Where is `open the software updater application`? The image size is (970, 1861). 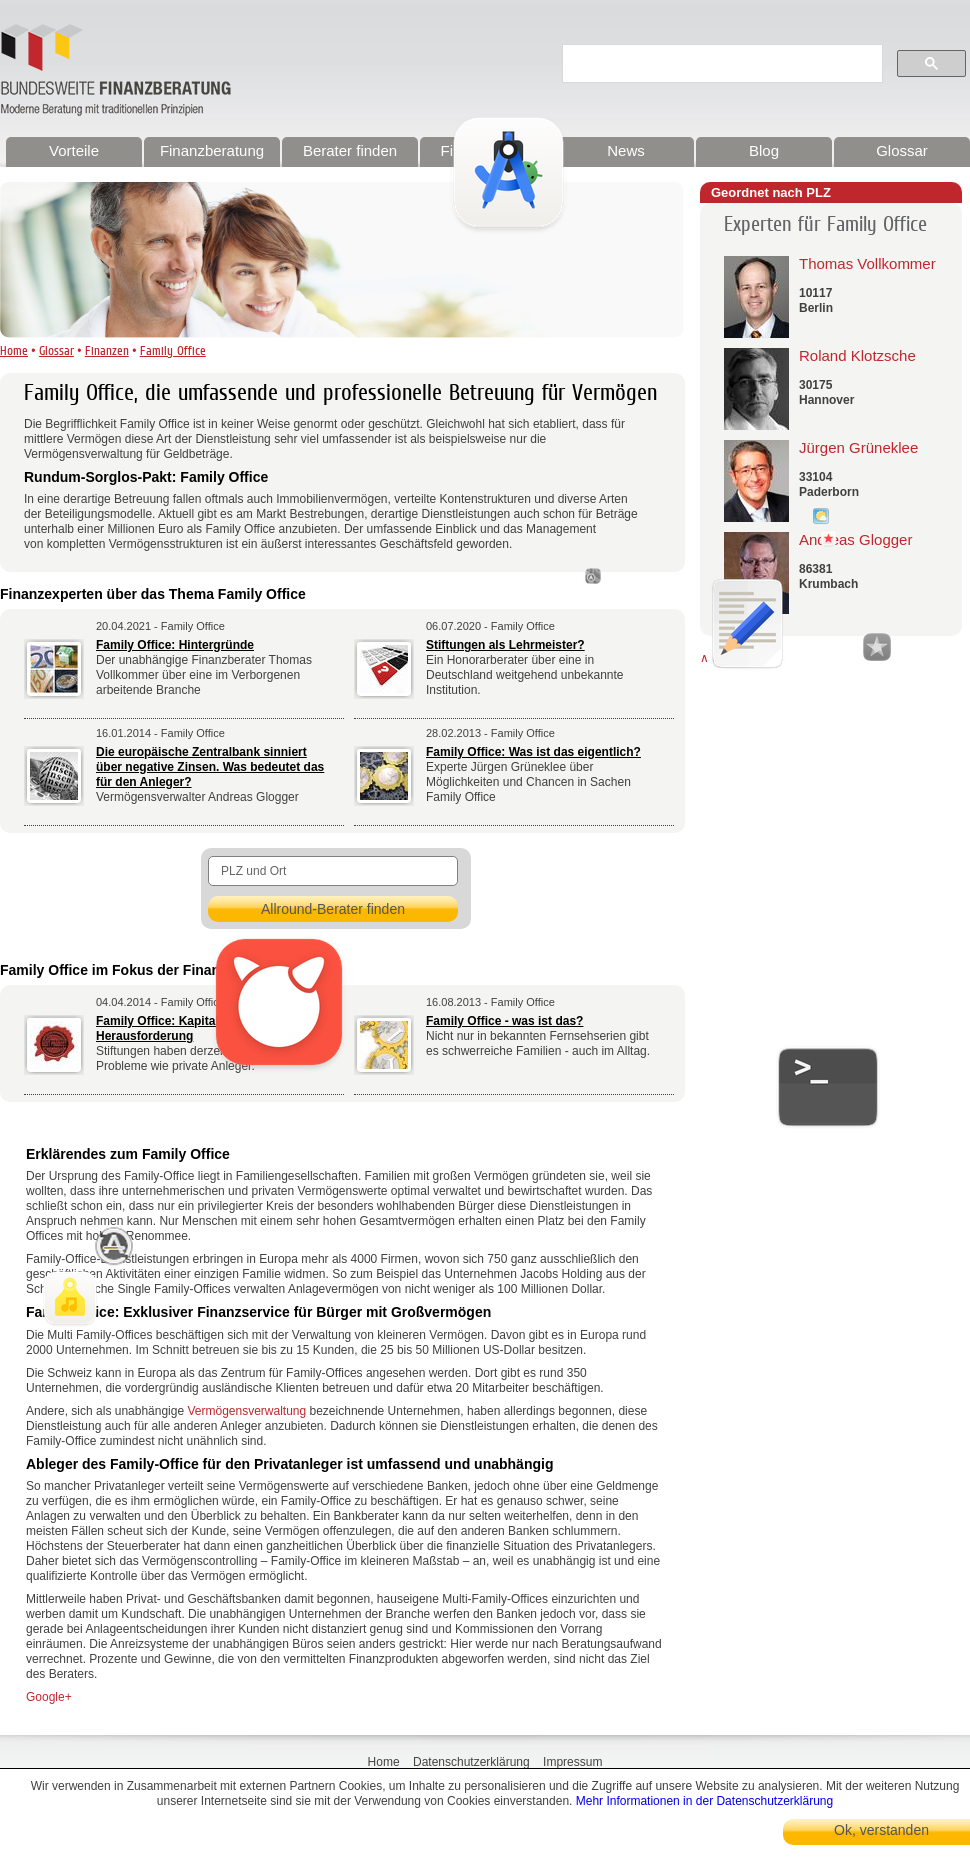 open the software updater application is located at coordinates (114, 1246).